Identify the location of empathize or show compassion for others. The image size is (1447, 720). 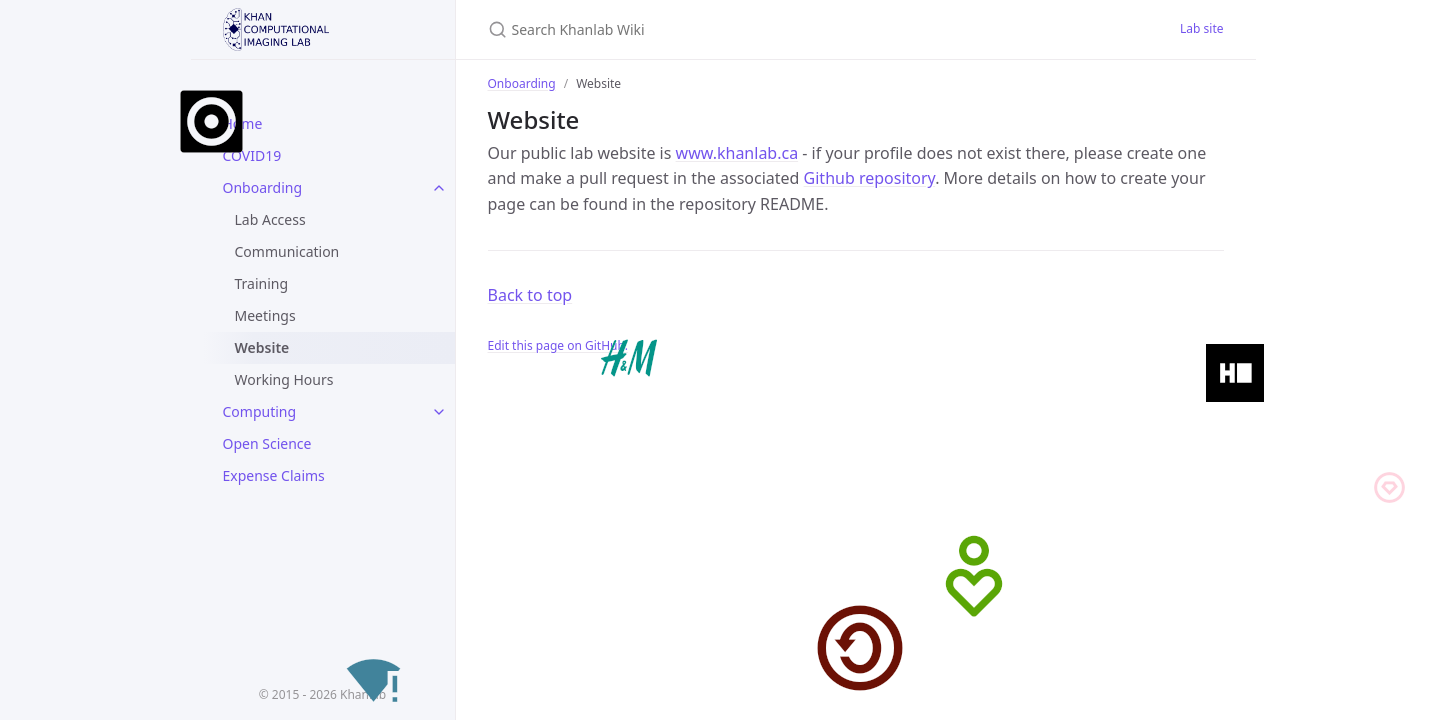
(974, 577).